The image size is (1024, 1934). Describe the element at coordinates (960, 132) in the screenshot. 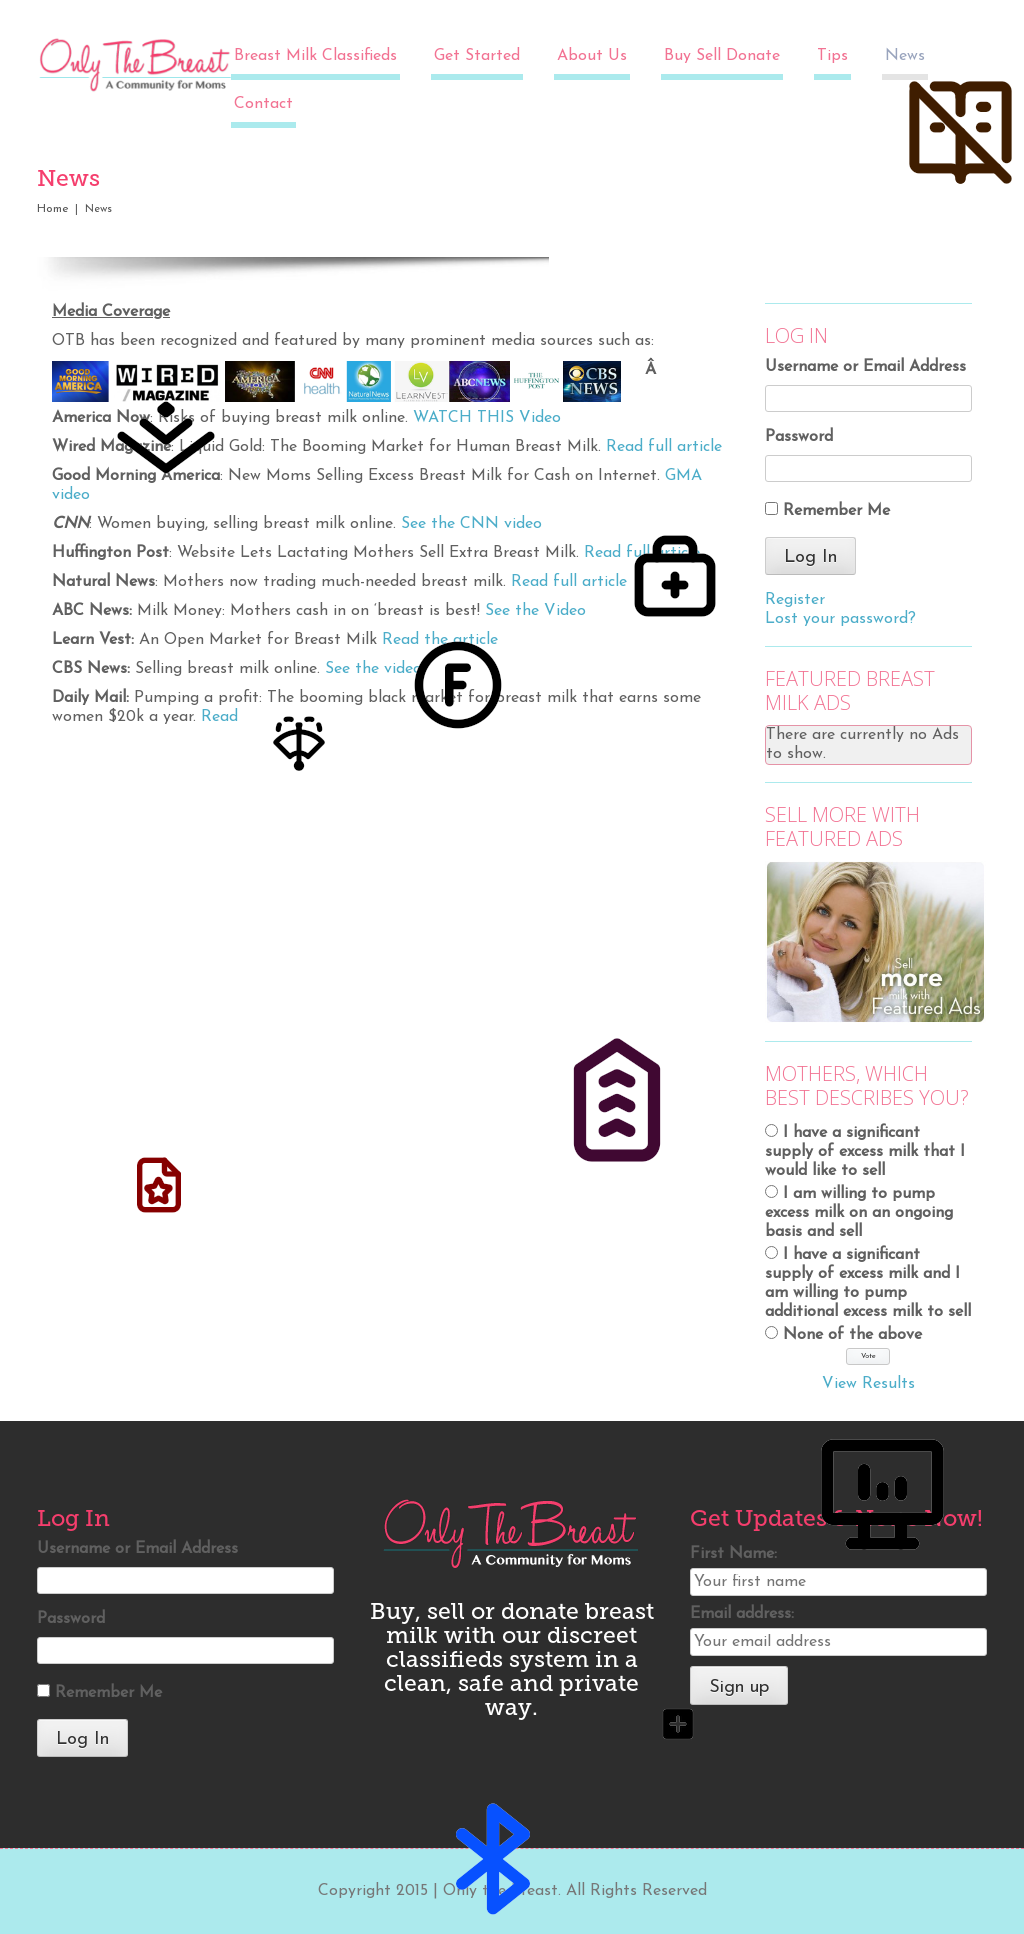

I see `disable vocabulary or dictionary feature` at that location.